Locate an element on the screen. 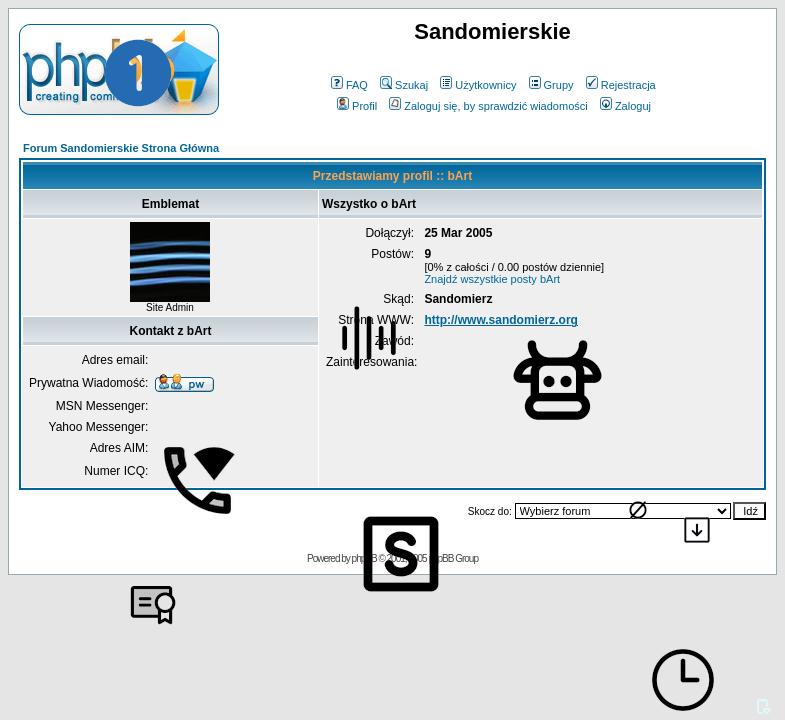  access Stripe payment settings is located at coordinates (401, 554).